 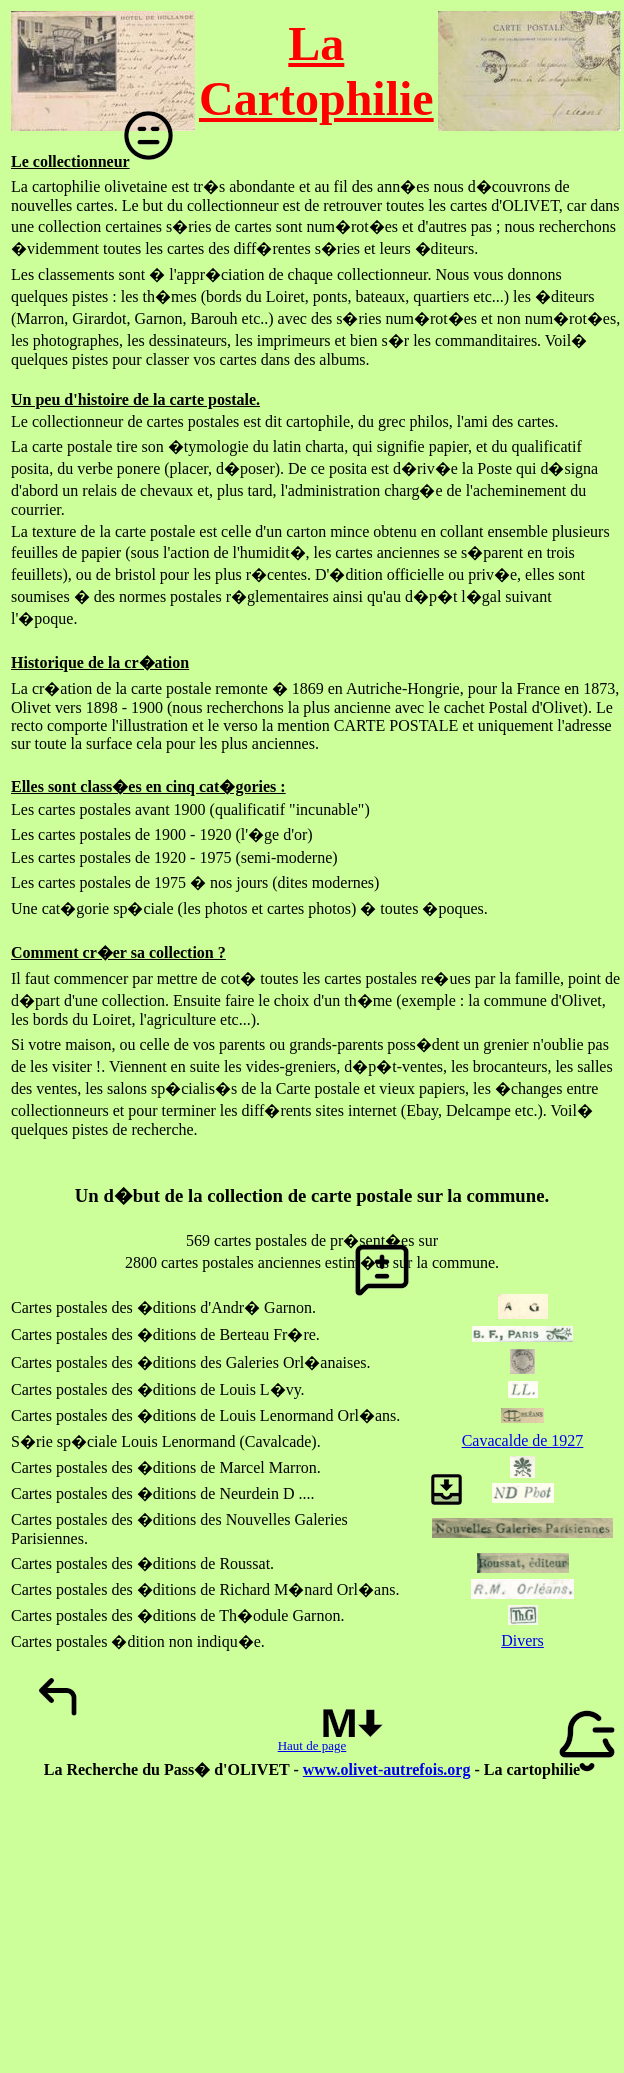 What do you see at coordinates (382, 1269) in the screenshot?
I see `compare or show differences between messages` at bounding box center [382, 1269].